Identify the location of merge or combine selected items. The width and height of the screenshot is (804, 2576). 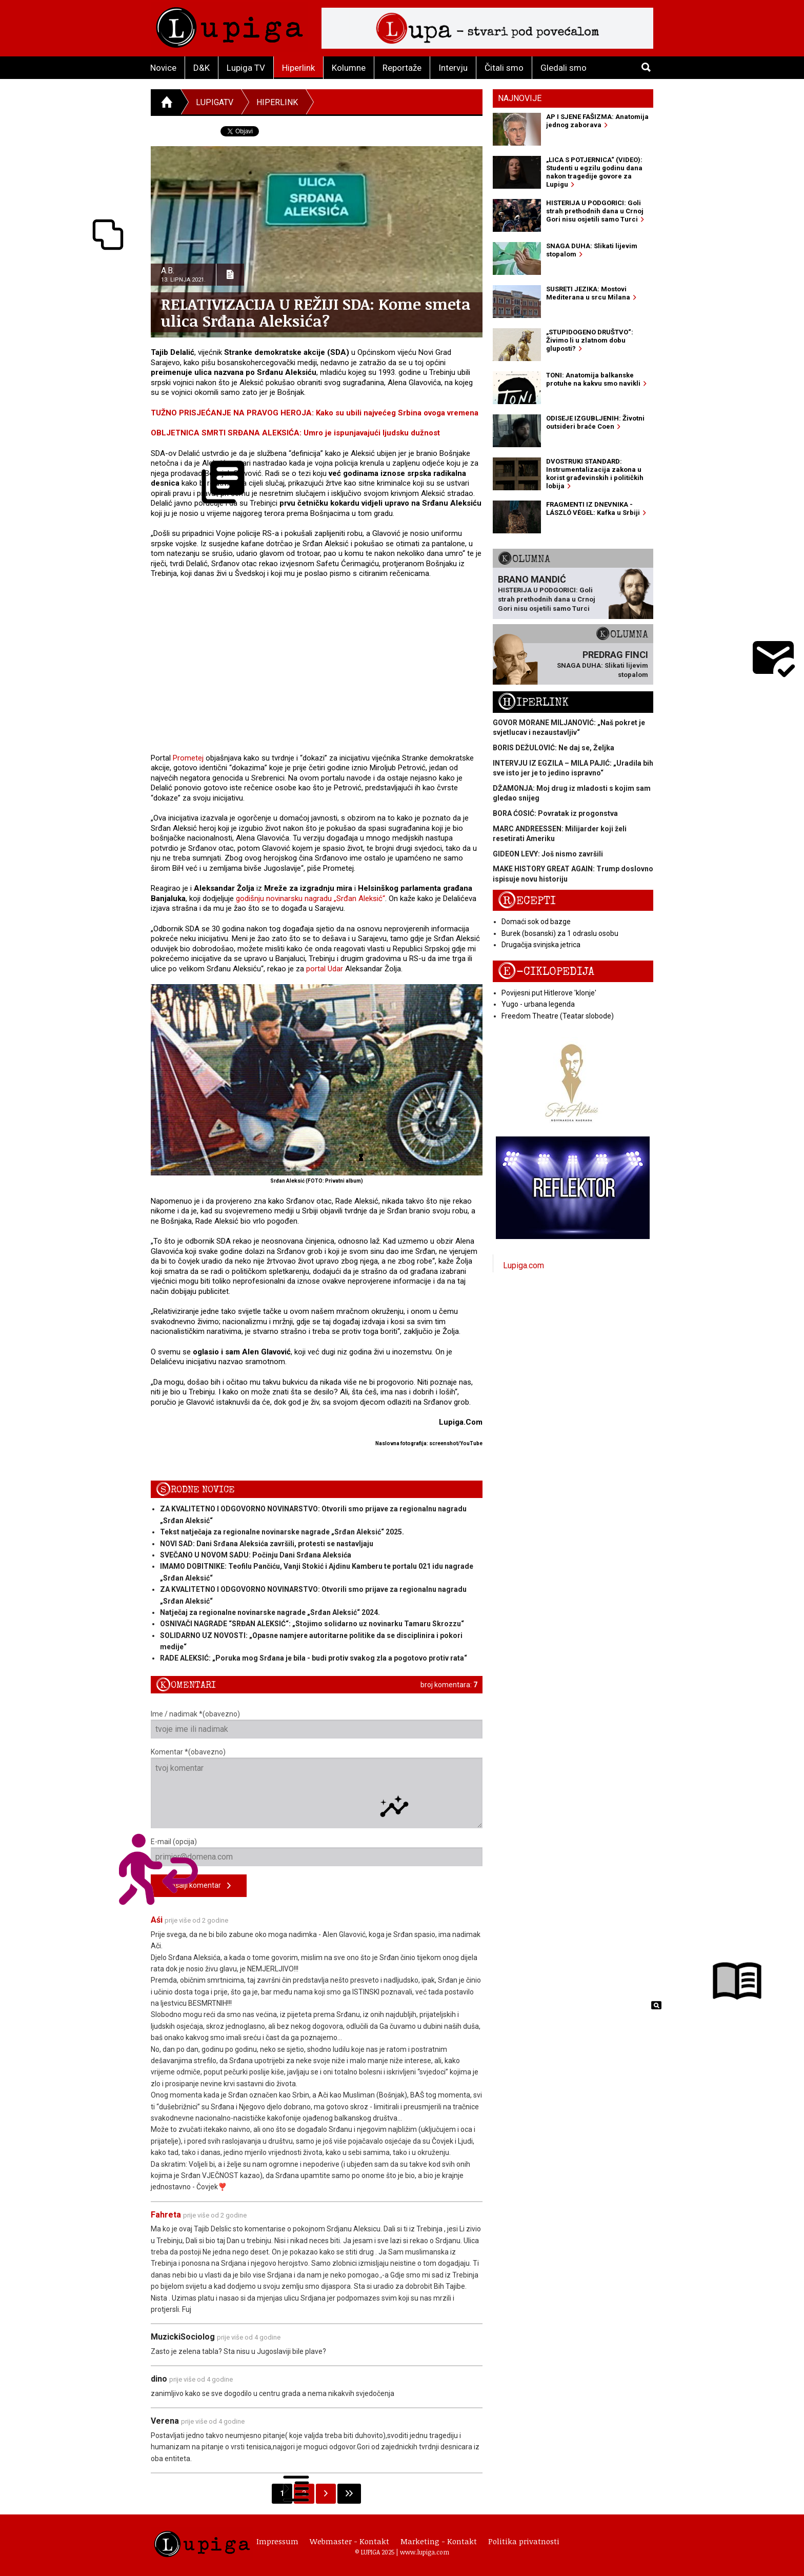
(108, 234).